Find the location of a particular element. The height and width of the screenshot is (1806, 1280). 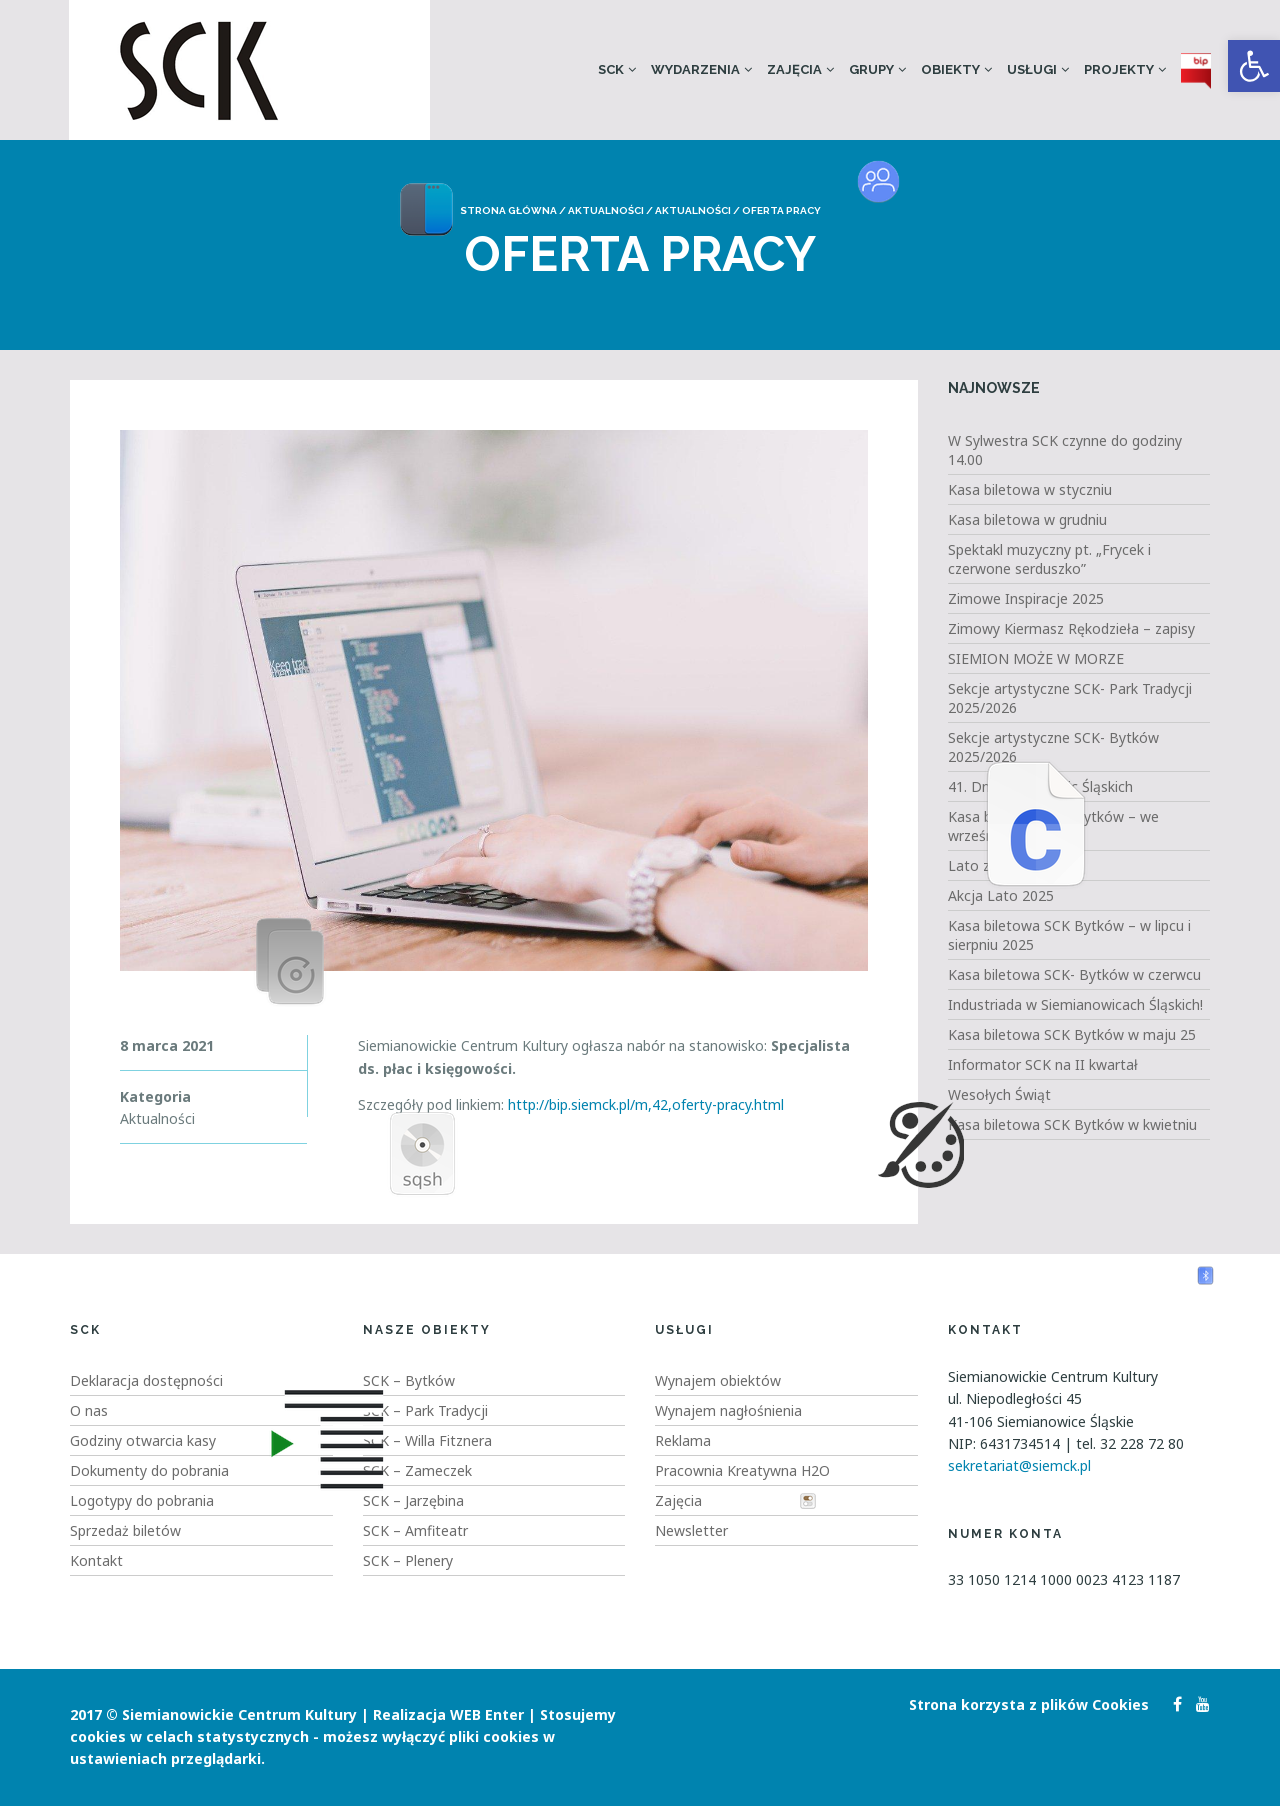

access multiple disk drives or storage devices is located at coordinates (290, 961).